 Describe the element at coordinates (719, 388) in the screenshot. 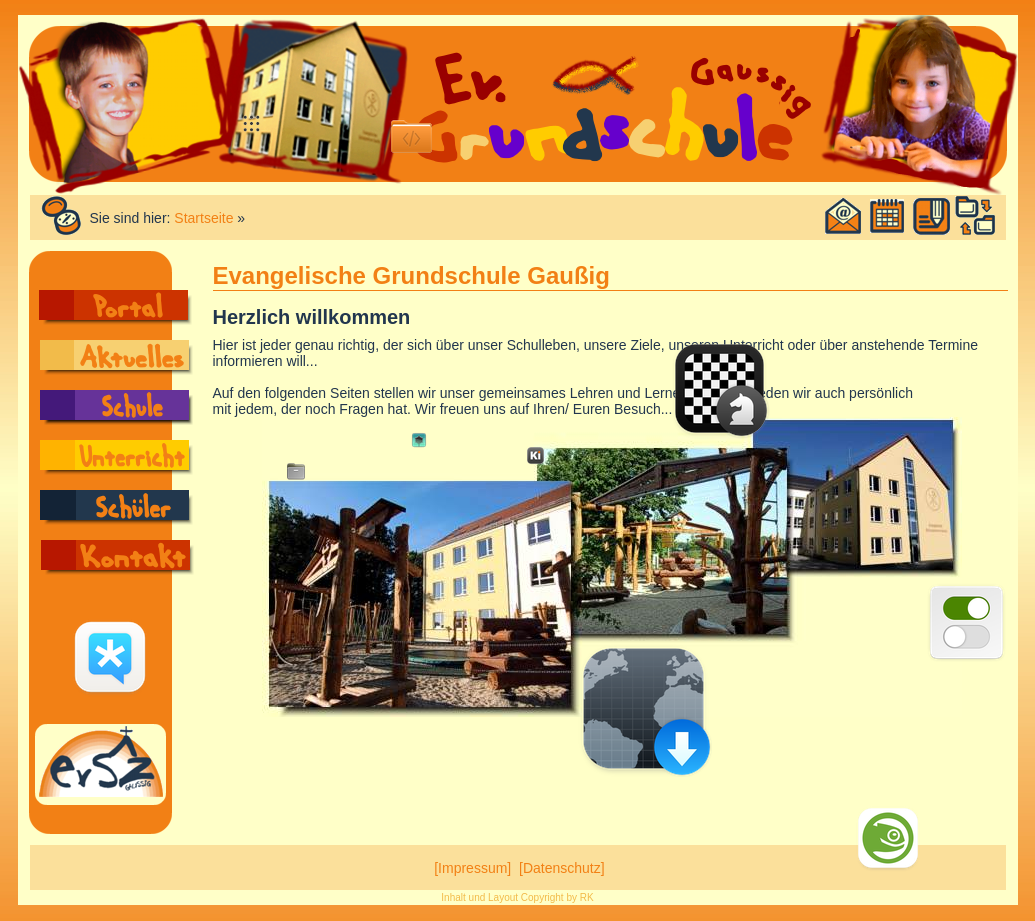

I see `open the chess app` at that location.